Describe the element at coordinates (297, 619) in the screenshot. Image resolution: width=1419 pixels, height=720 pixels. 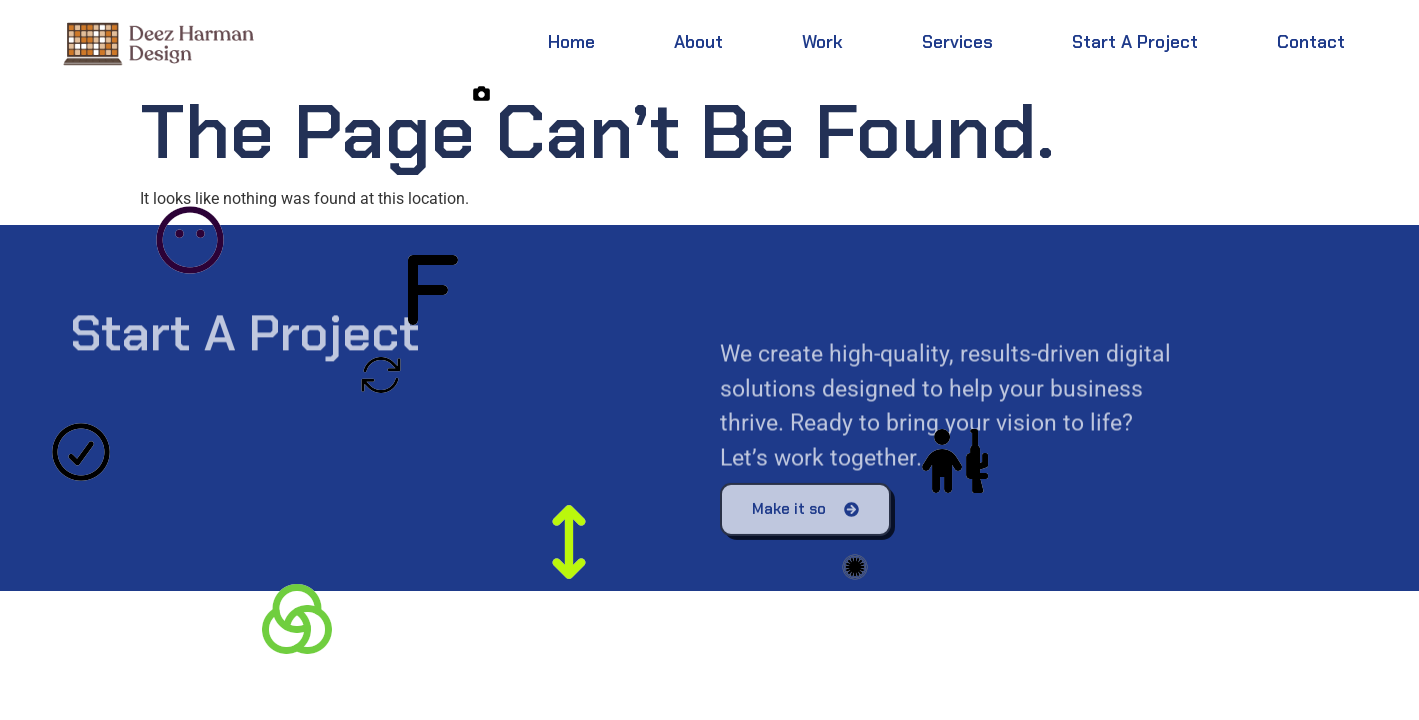
I see `access your spaces or workspaces` at that location.